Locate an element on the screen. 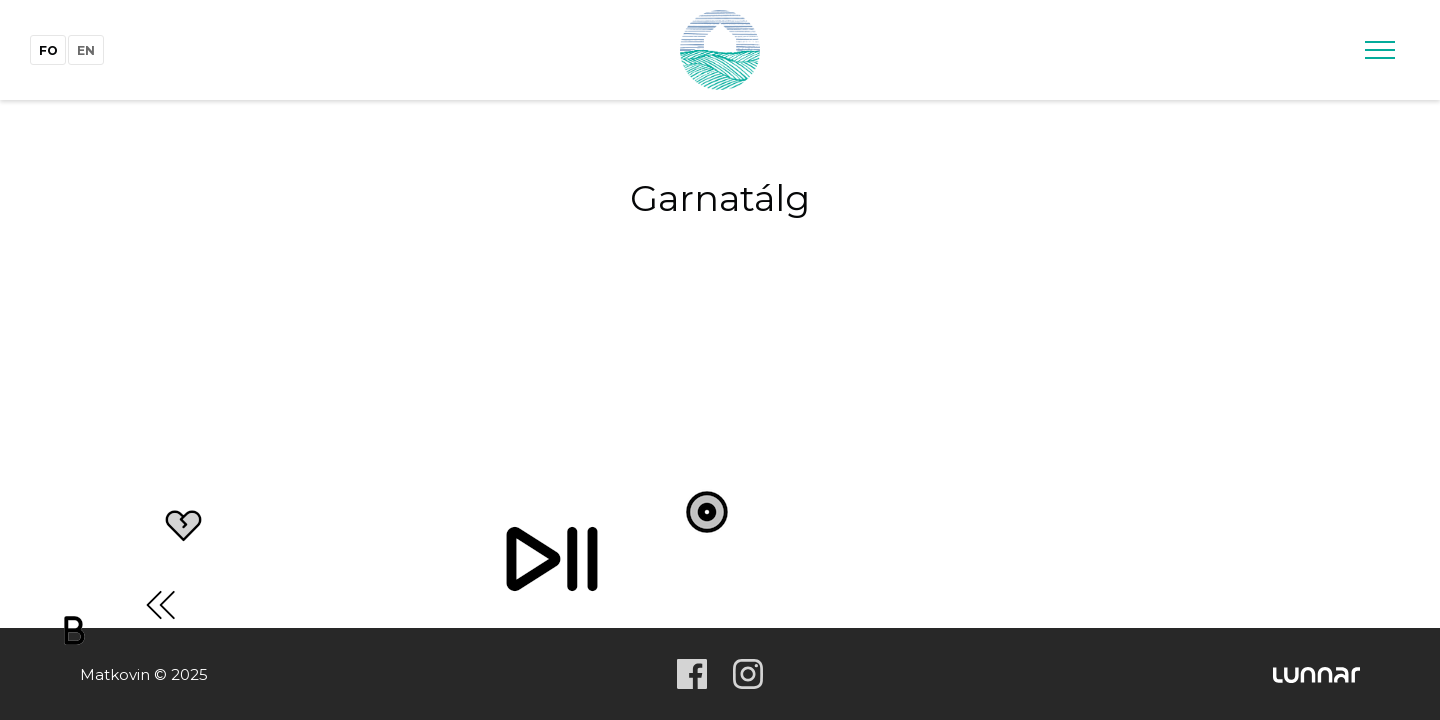 The height and width of the screenshot is (720, 1440). go back to the beginning is located at coordinates (162, 605).